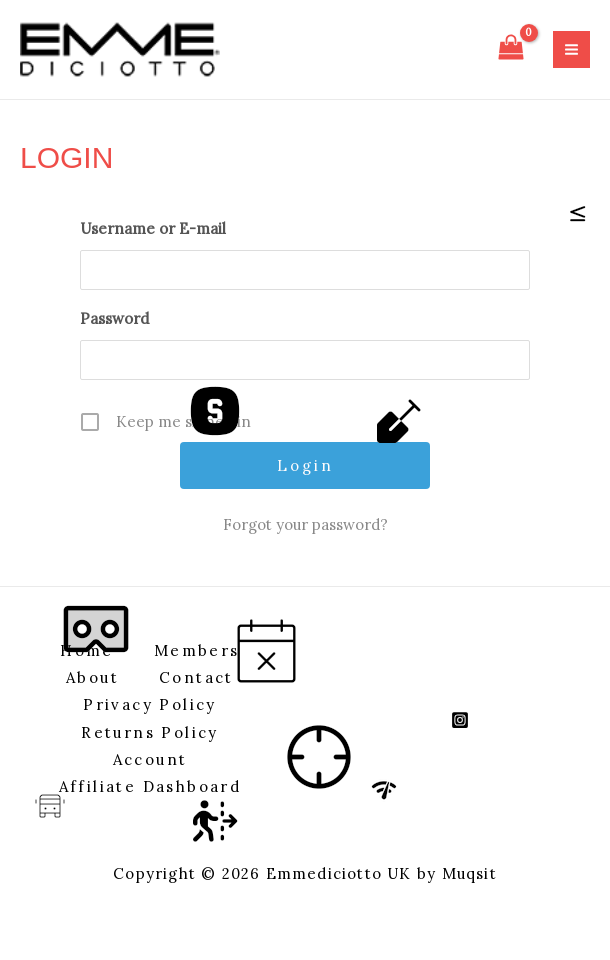  What do you see at coordinates (266, 653) in the screenshot?
I see `cancel or delete an event` at bounding box center [266, 653].